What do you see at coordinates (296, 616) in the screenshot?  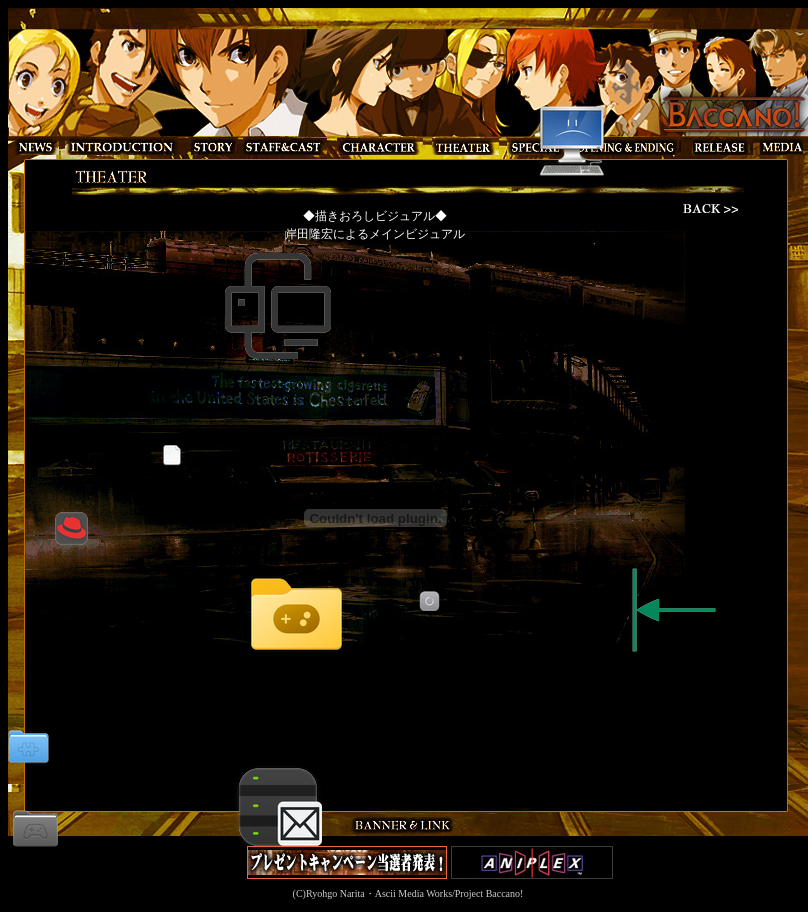 I see `open your games folder` at bounding box center [296, 616].